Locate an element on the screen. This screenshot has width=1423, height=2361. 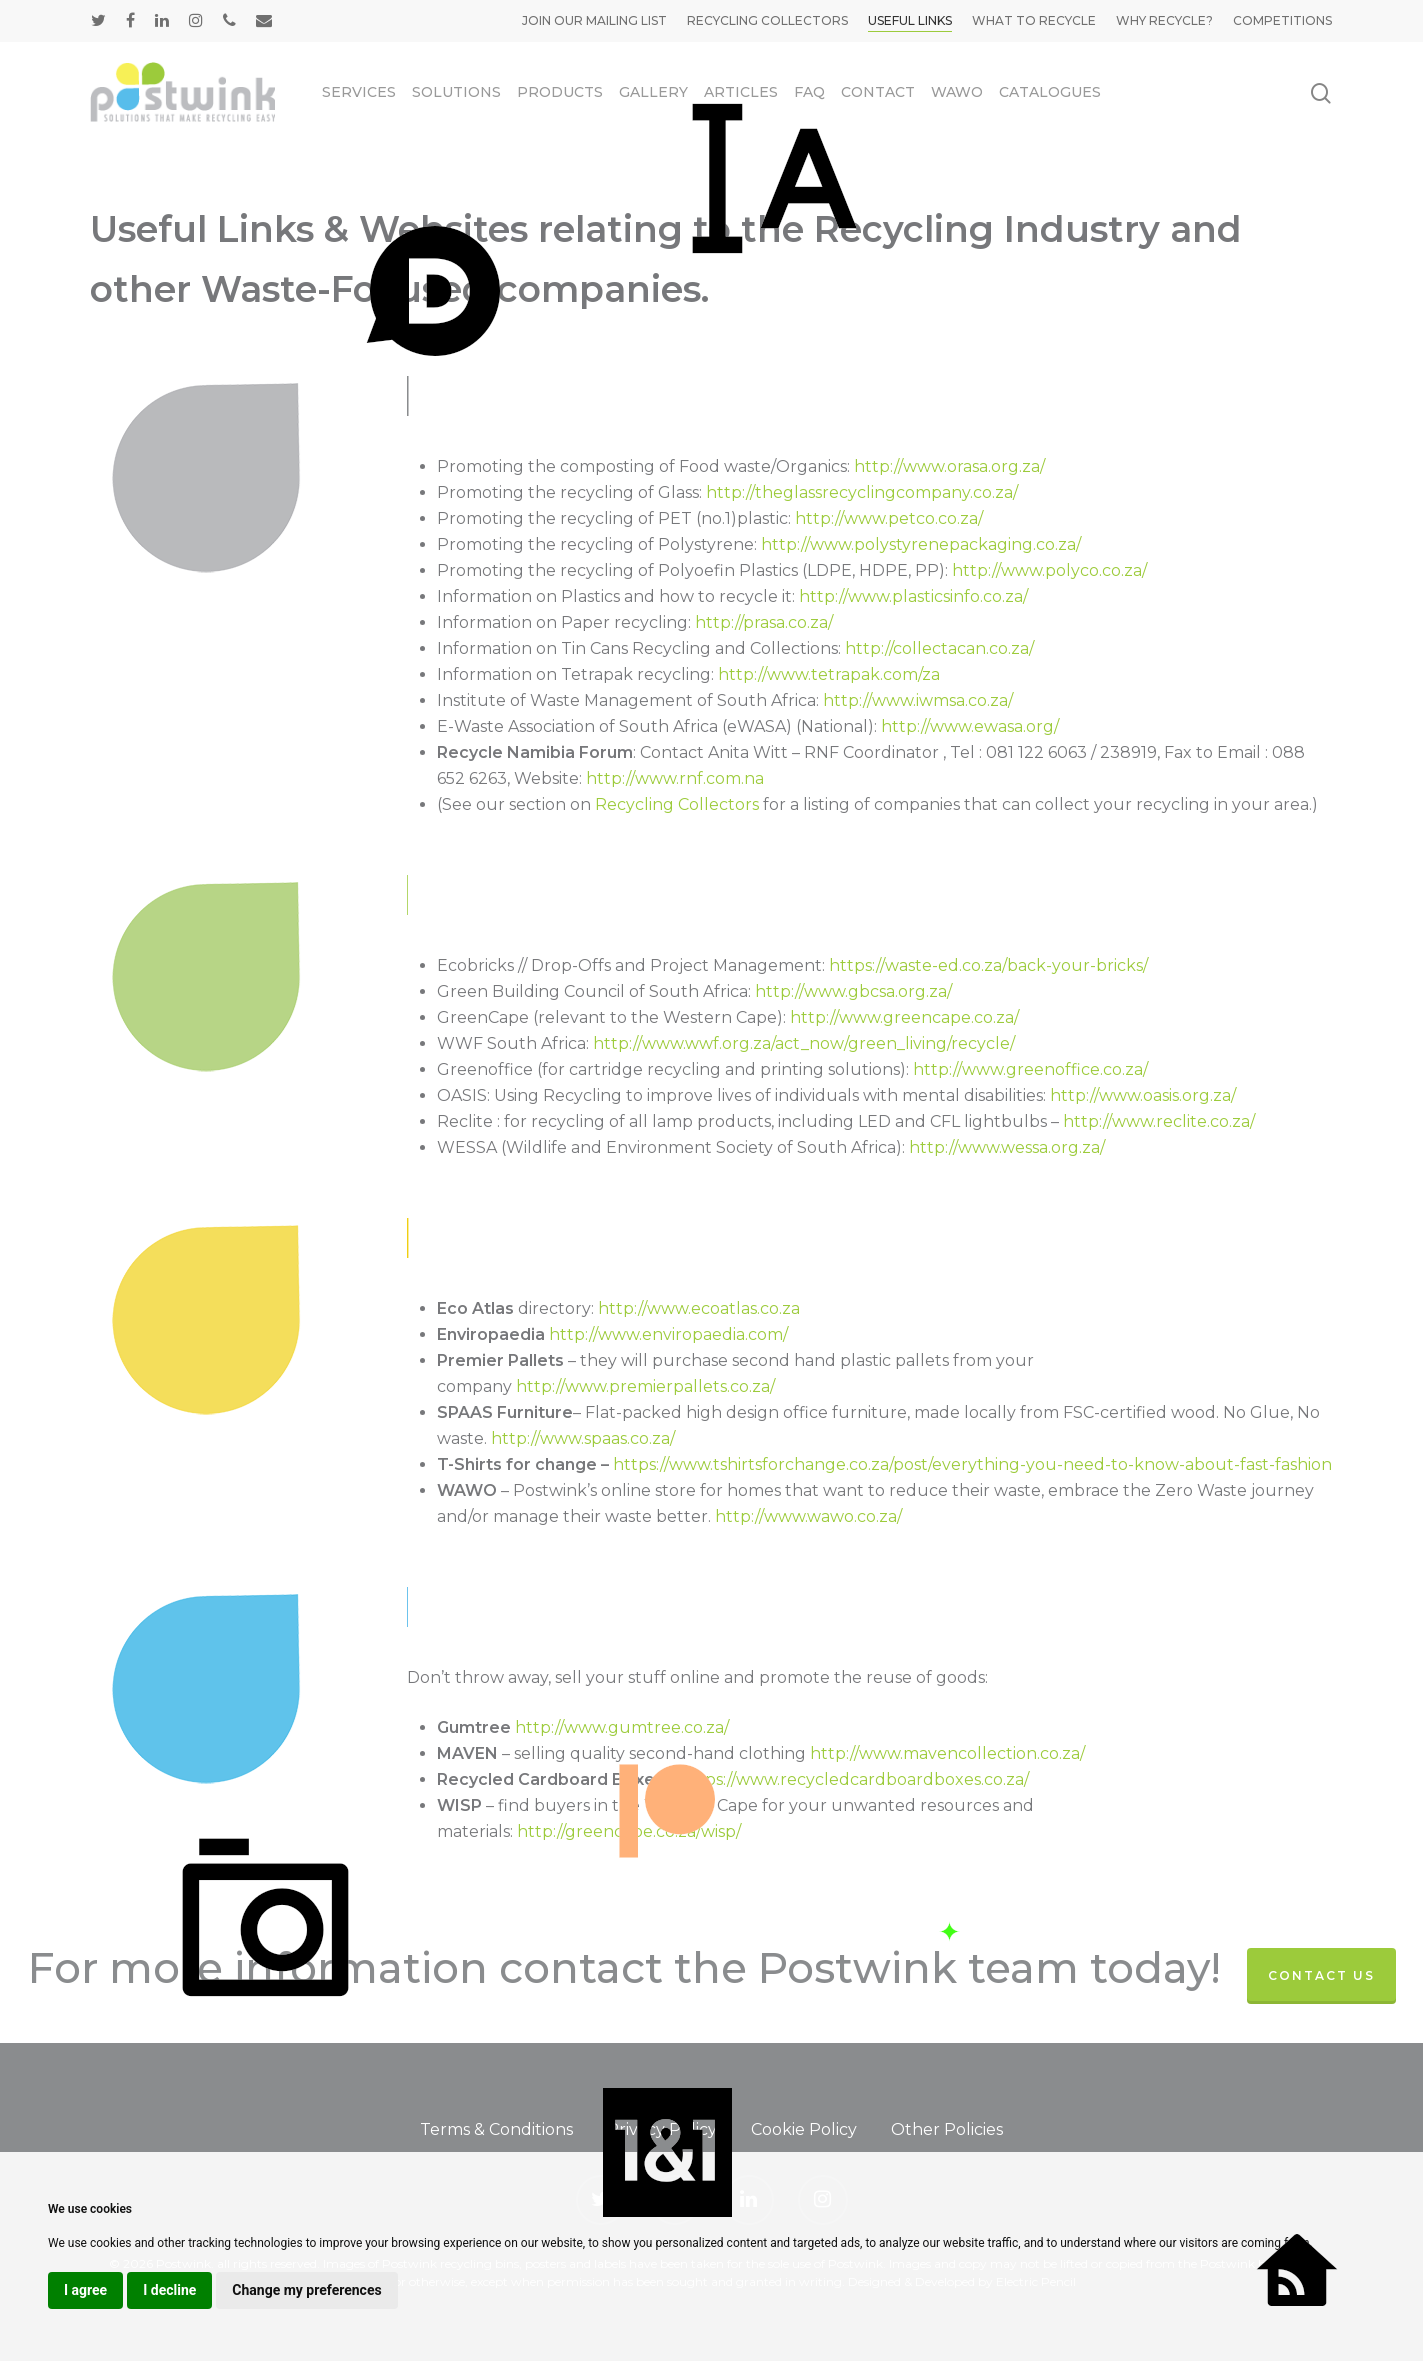
adjust text line height spacing is located at coordinates (775, 178).